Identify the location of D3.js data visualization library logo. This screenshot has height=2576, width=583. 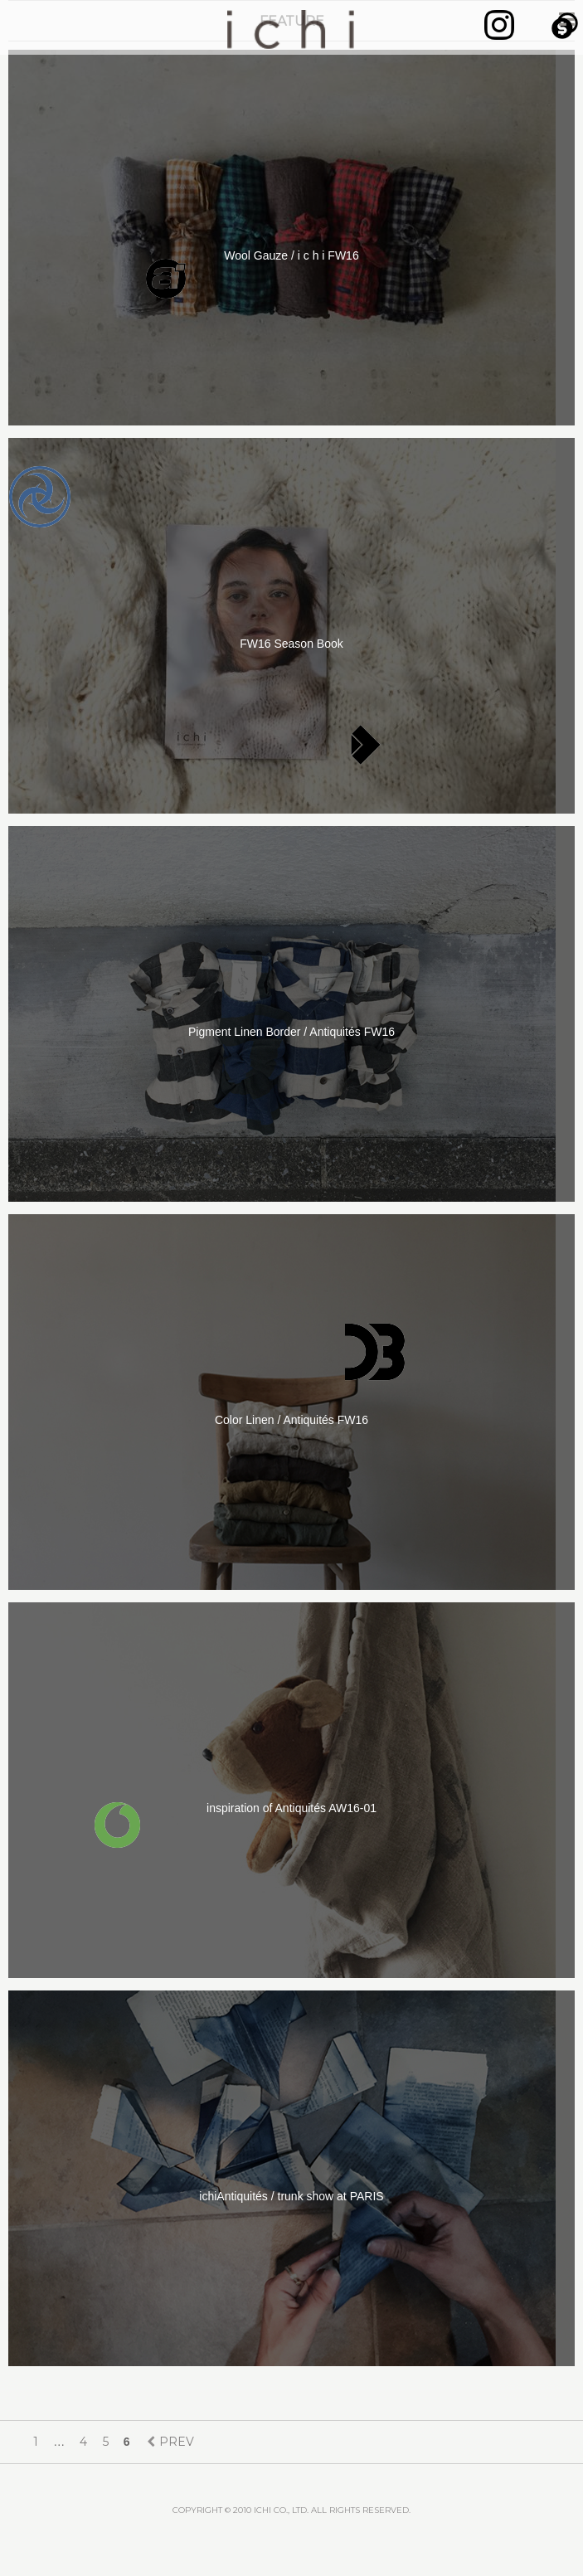
(375, 1352).